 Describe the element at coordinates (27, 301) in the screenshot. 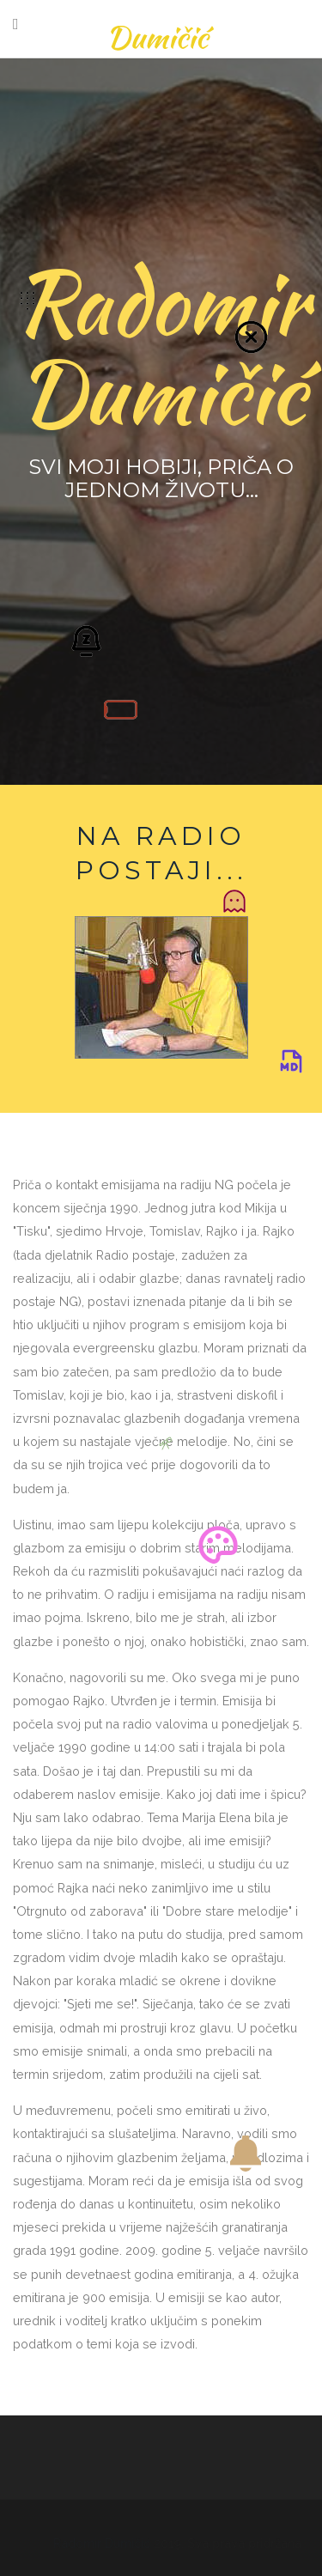

I see `open the numeric keypad` at that location.